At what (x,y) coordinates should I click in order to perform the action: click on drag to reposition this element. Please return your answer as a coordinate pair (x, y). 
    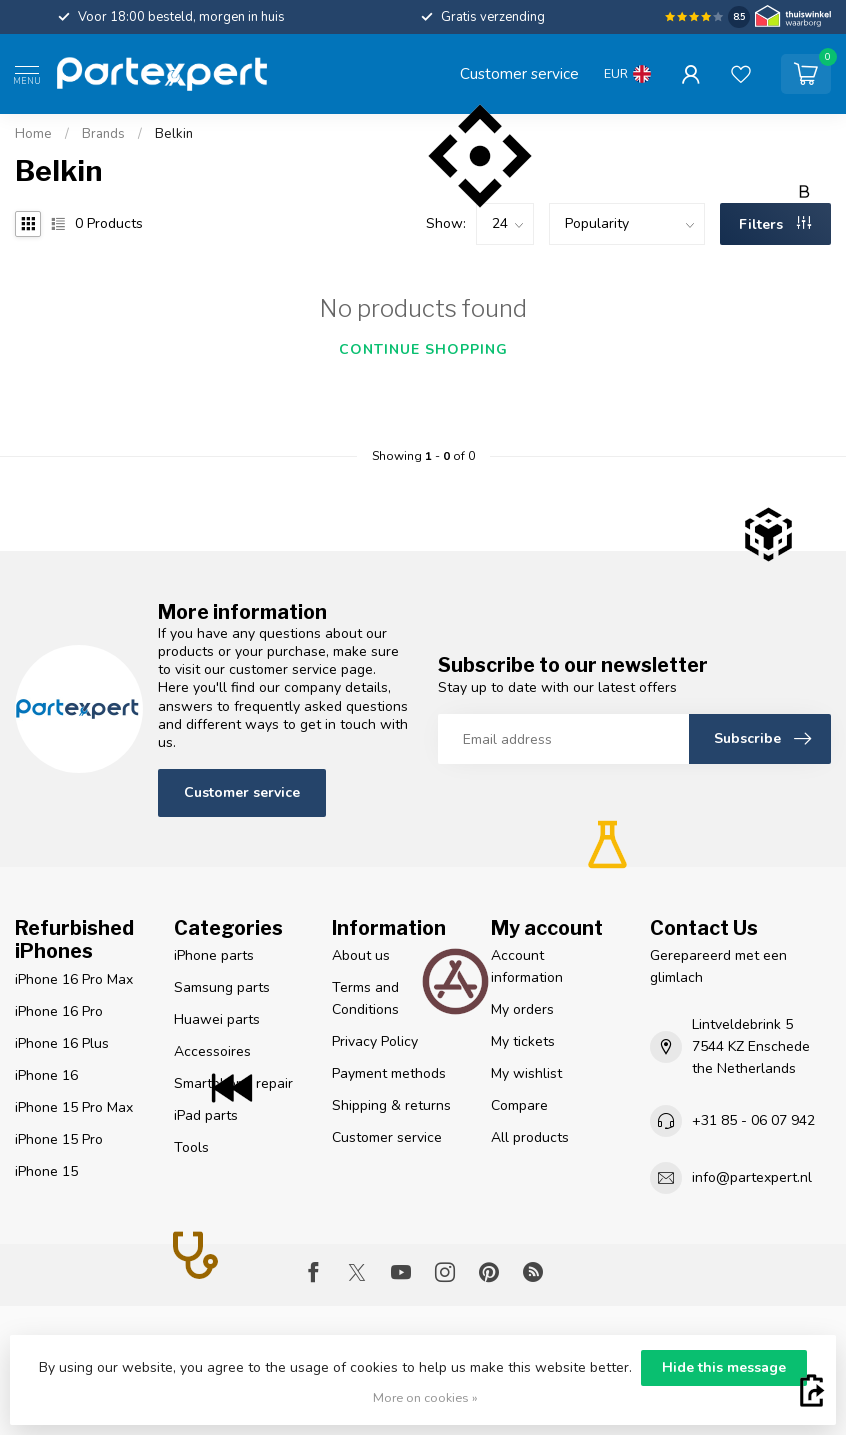
    Looking at the image, I should click on (480, 156).